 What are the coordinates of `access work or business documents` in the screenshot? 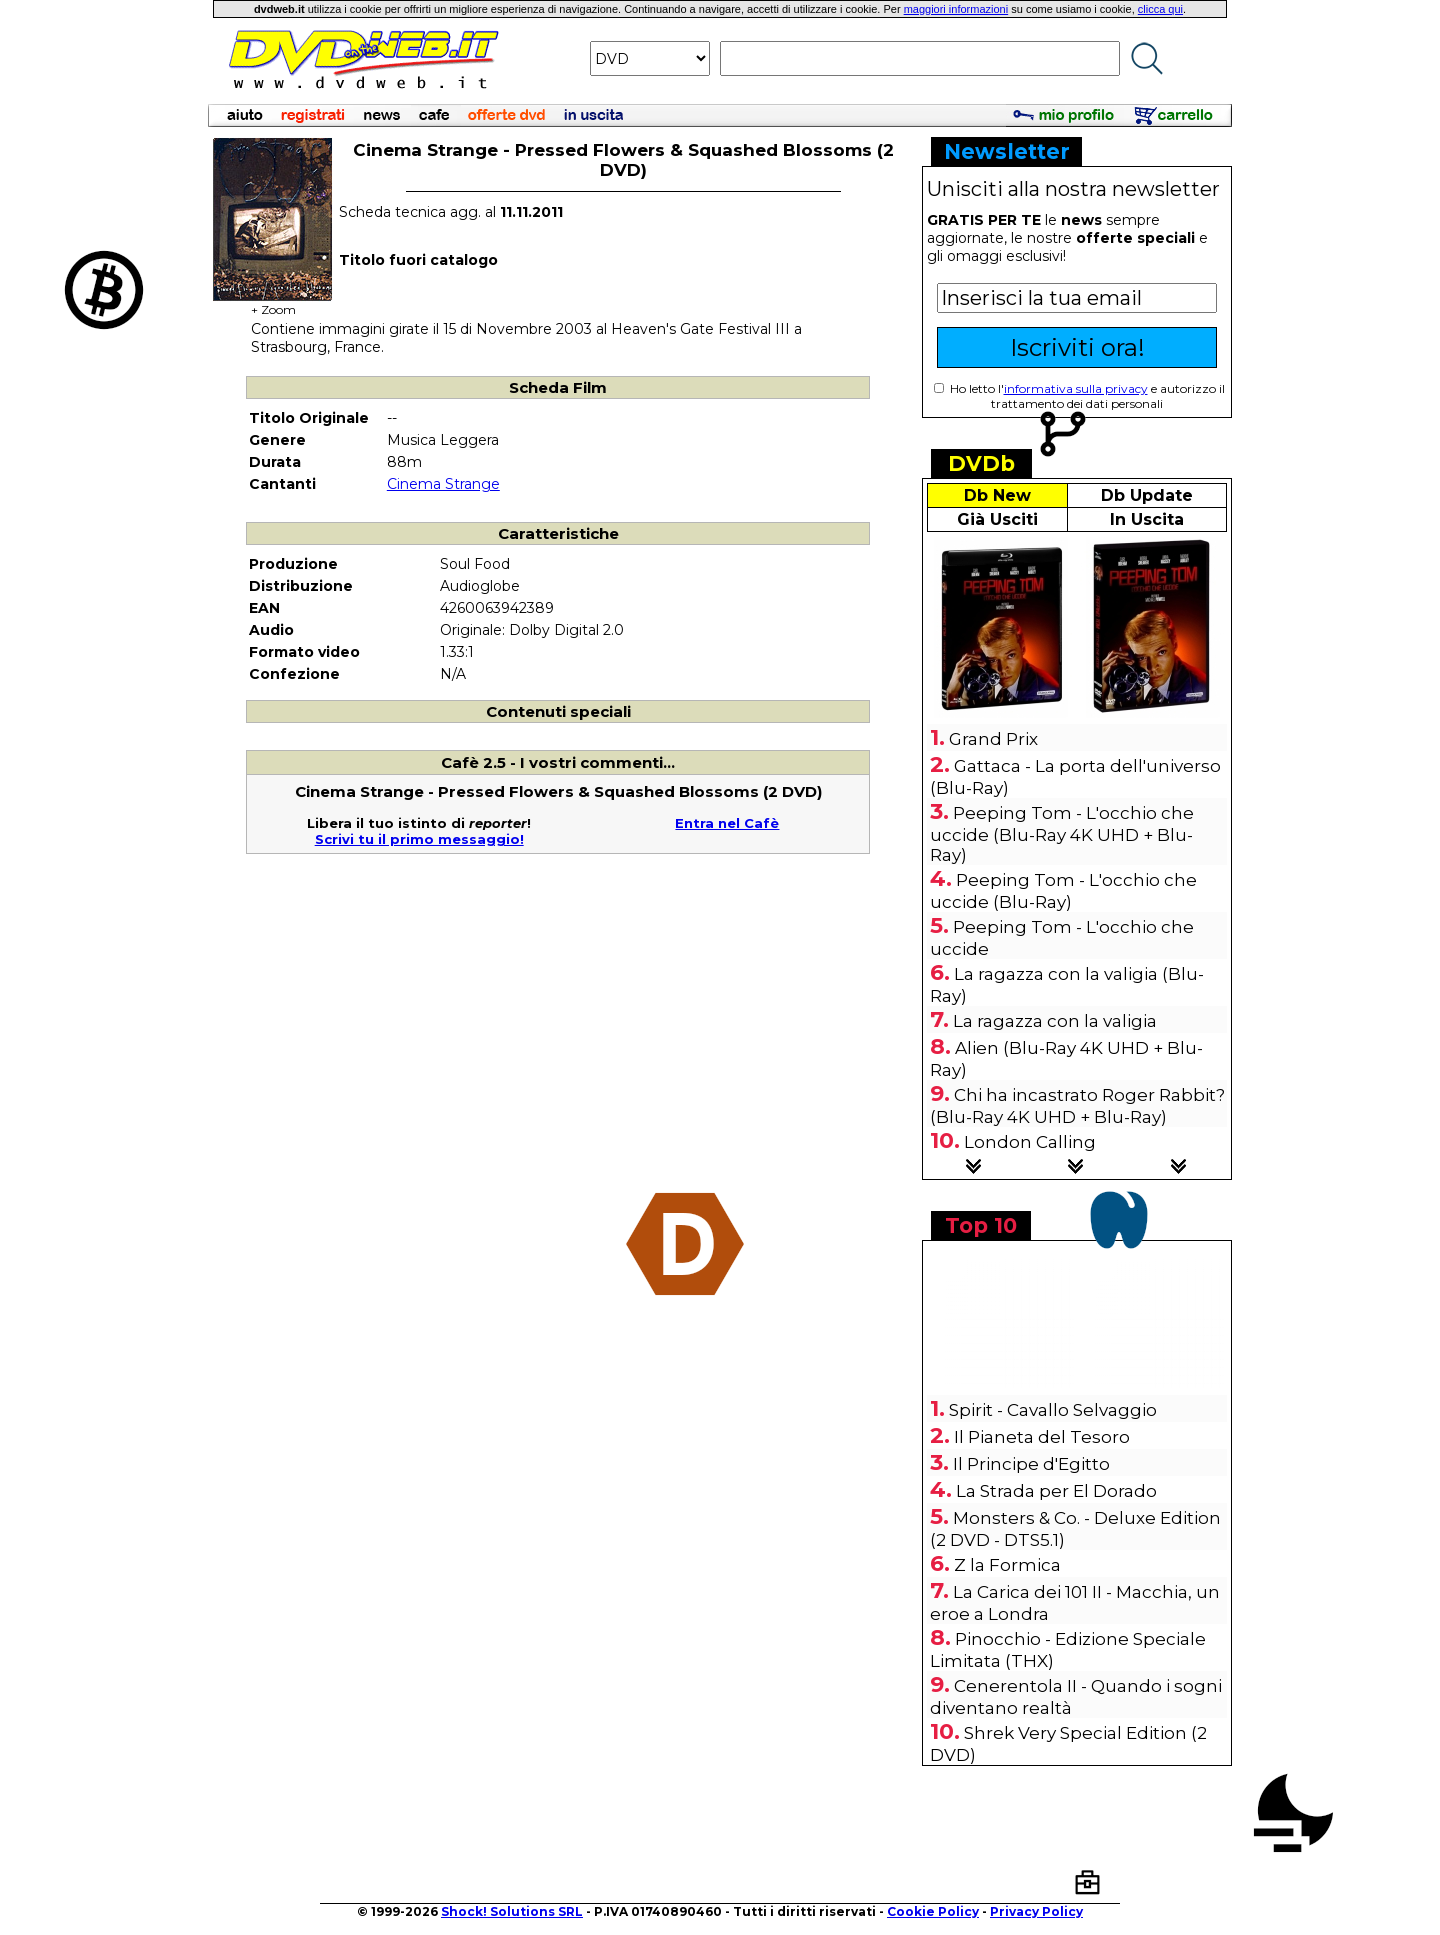 It's located at (1087, 1883).